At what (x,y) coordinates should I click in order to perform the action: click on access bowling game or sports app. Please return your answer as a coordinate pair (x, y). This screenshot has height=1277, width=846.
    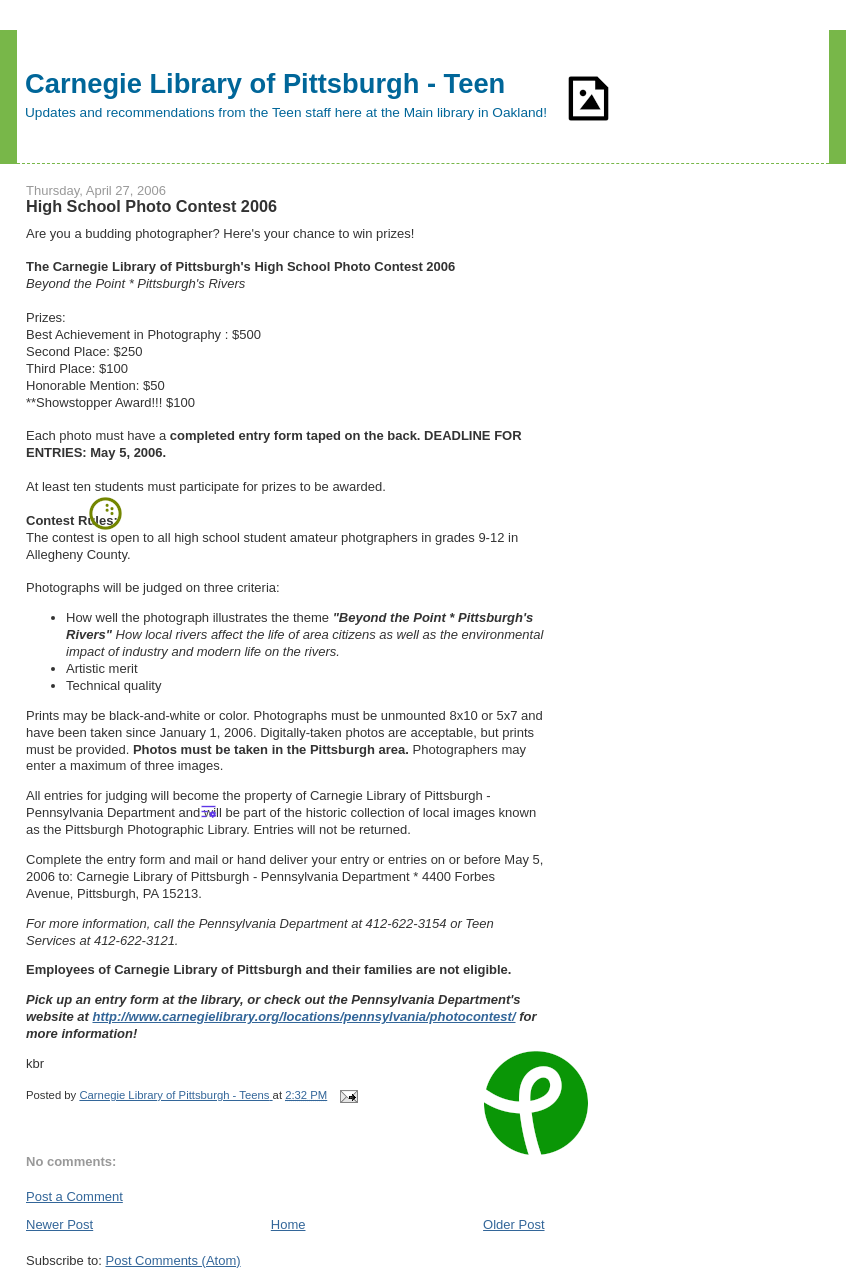
    Looking at the image, I should click on (105, 513).